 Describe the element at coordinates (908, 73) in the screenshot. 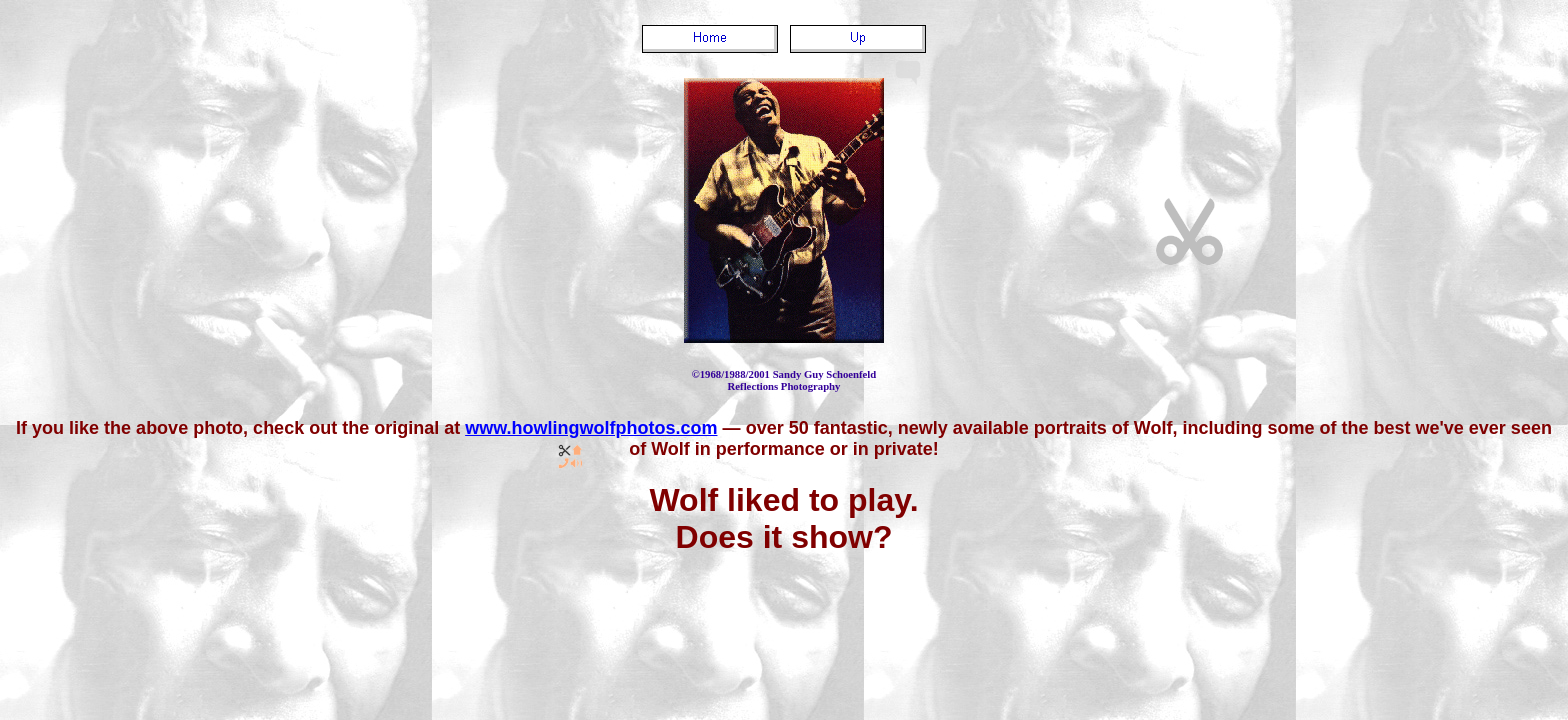

I see `indicates user is idle or away` at that location.